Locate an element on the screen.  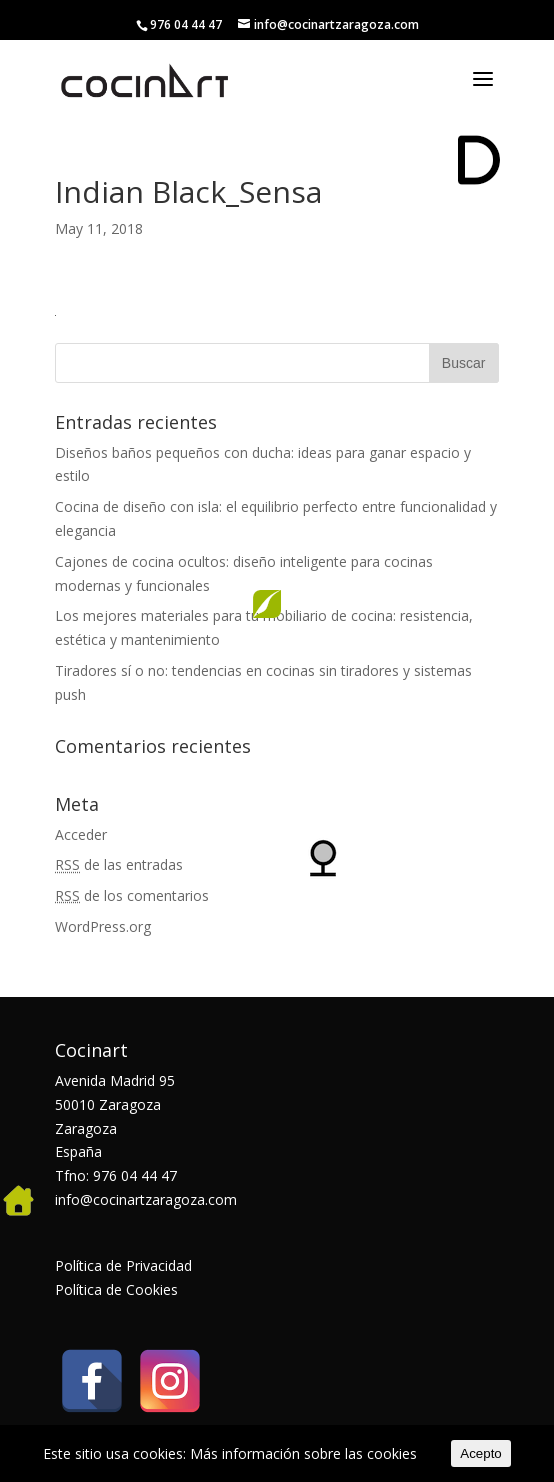
view nature or outdoor photos is located at coordinates (323, 858).